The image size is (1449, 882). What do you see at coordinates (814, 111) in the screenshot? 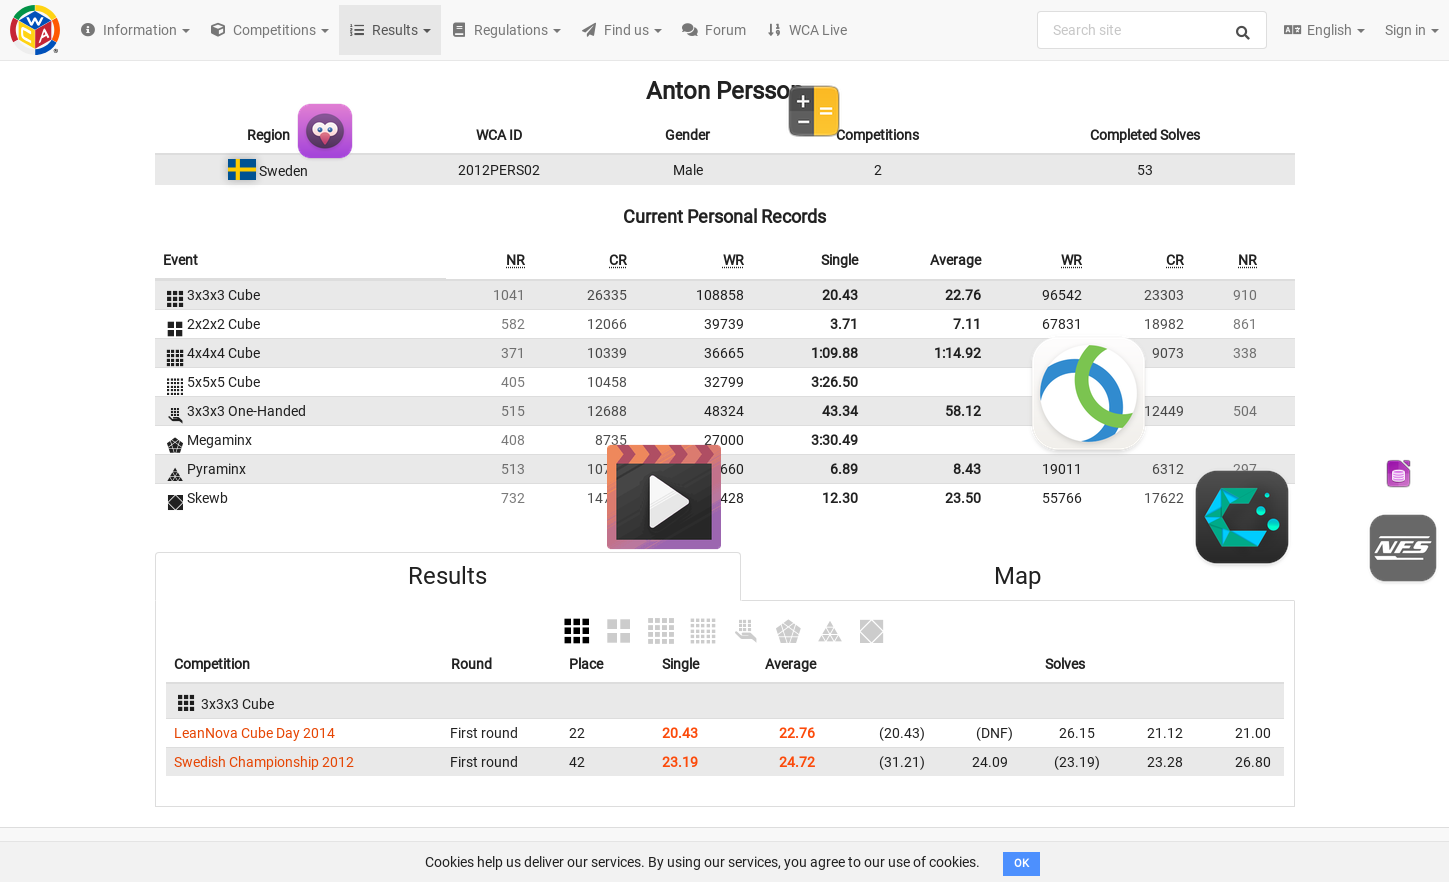
I see `open the calculator app` at bounding box center [814, 111].